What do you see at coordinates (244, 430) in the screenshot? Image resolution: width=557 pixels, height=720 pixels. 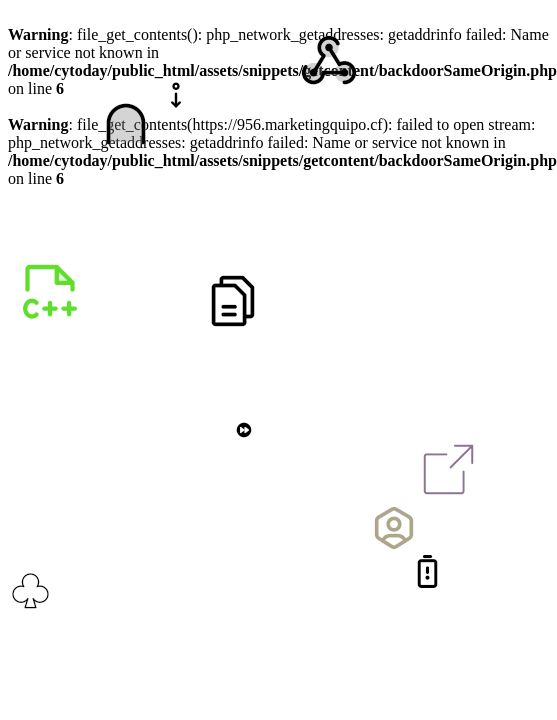 I see `skip forward in media playback` at bounding box center [244, 430].